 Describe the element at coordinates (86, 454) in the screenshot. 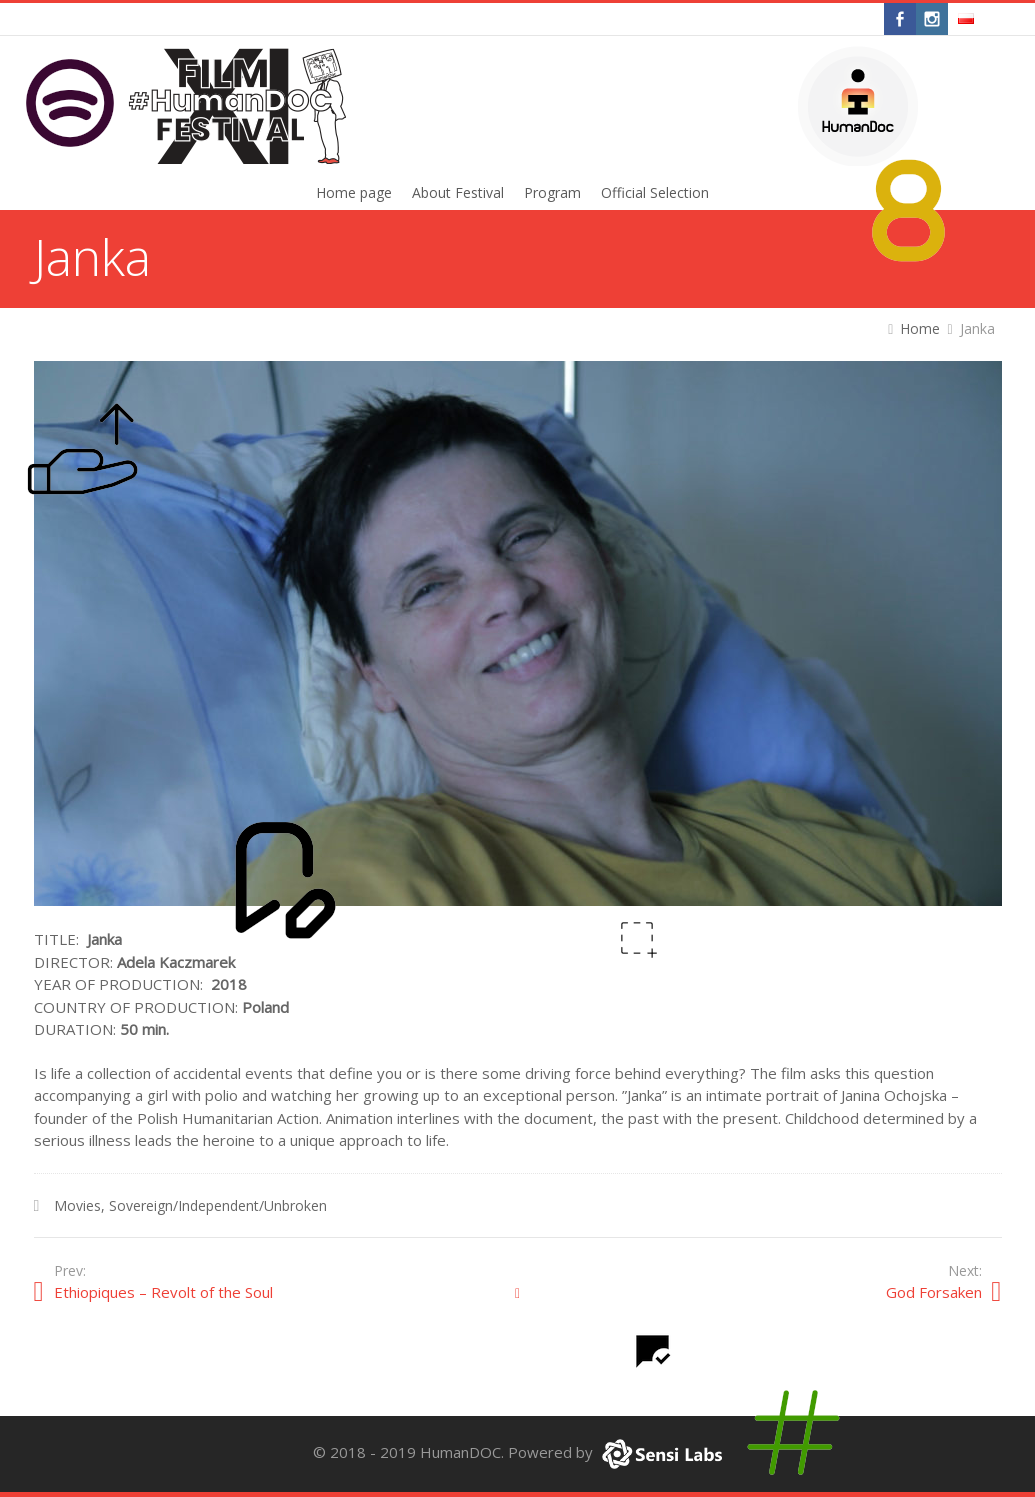

I see `upload or share content manually` at that location.